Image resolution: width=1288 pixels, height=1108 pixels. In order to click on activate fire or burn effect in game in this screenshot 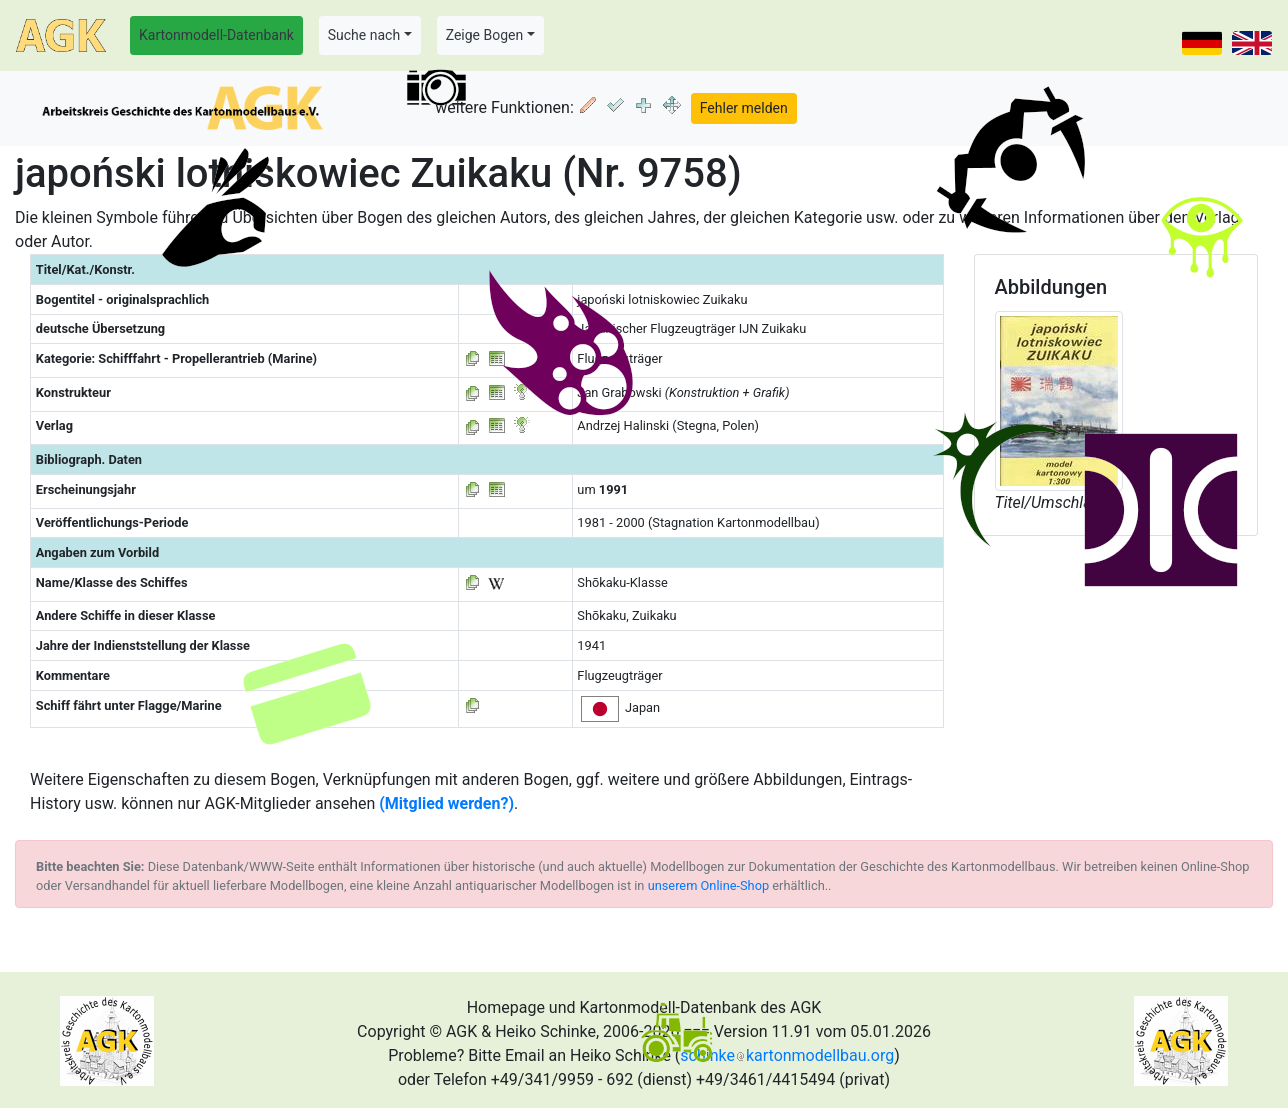, I will do `click(557, 340)`.